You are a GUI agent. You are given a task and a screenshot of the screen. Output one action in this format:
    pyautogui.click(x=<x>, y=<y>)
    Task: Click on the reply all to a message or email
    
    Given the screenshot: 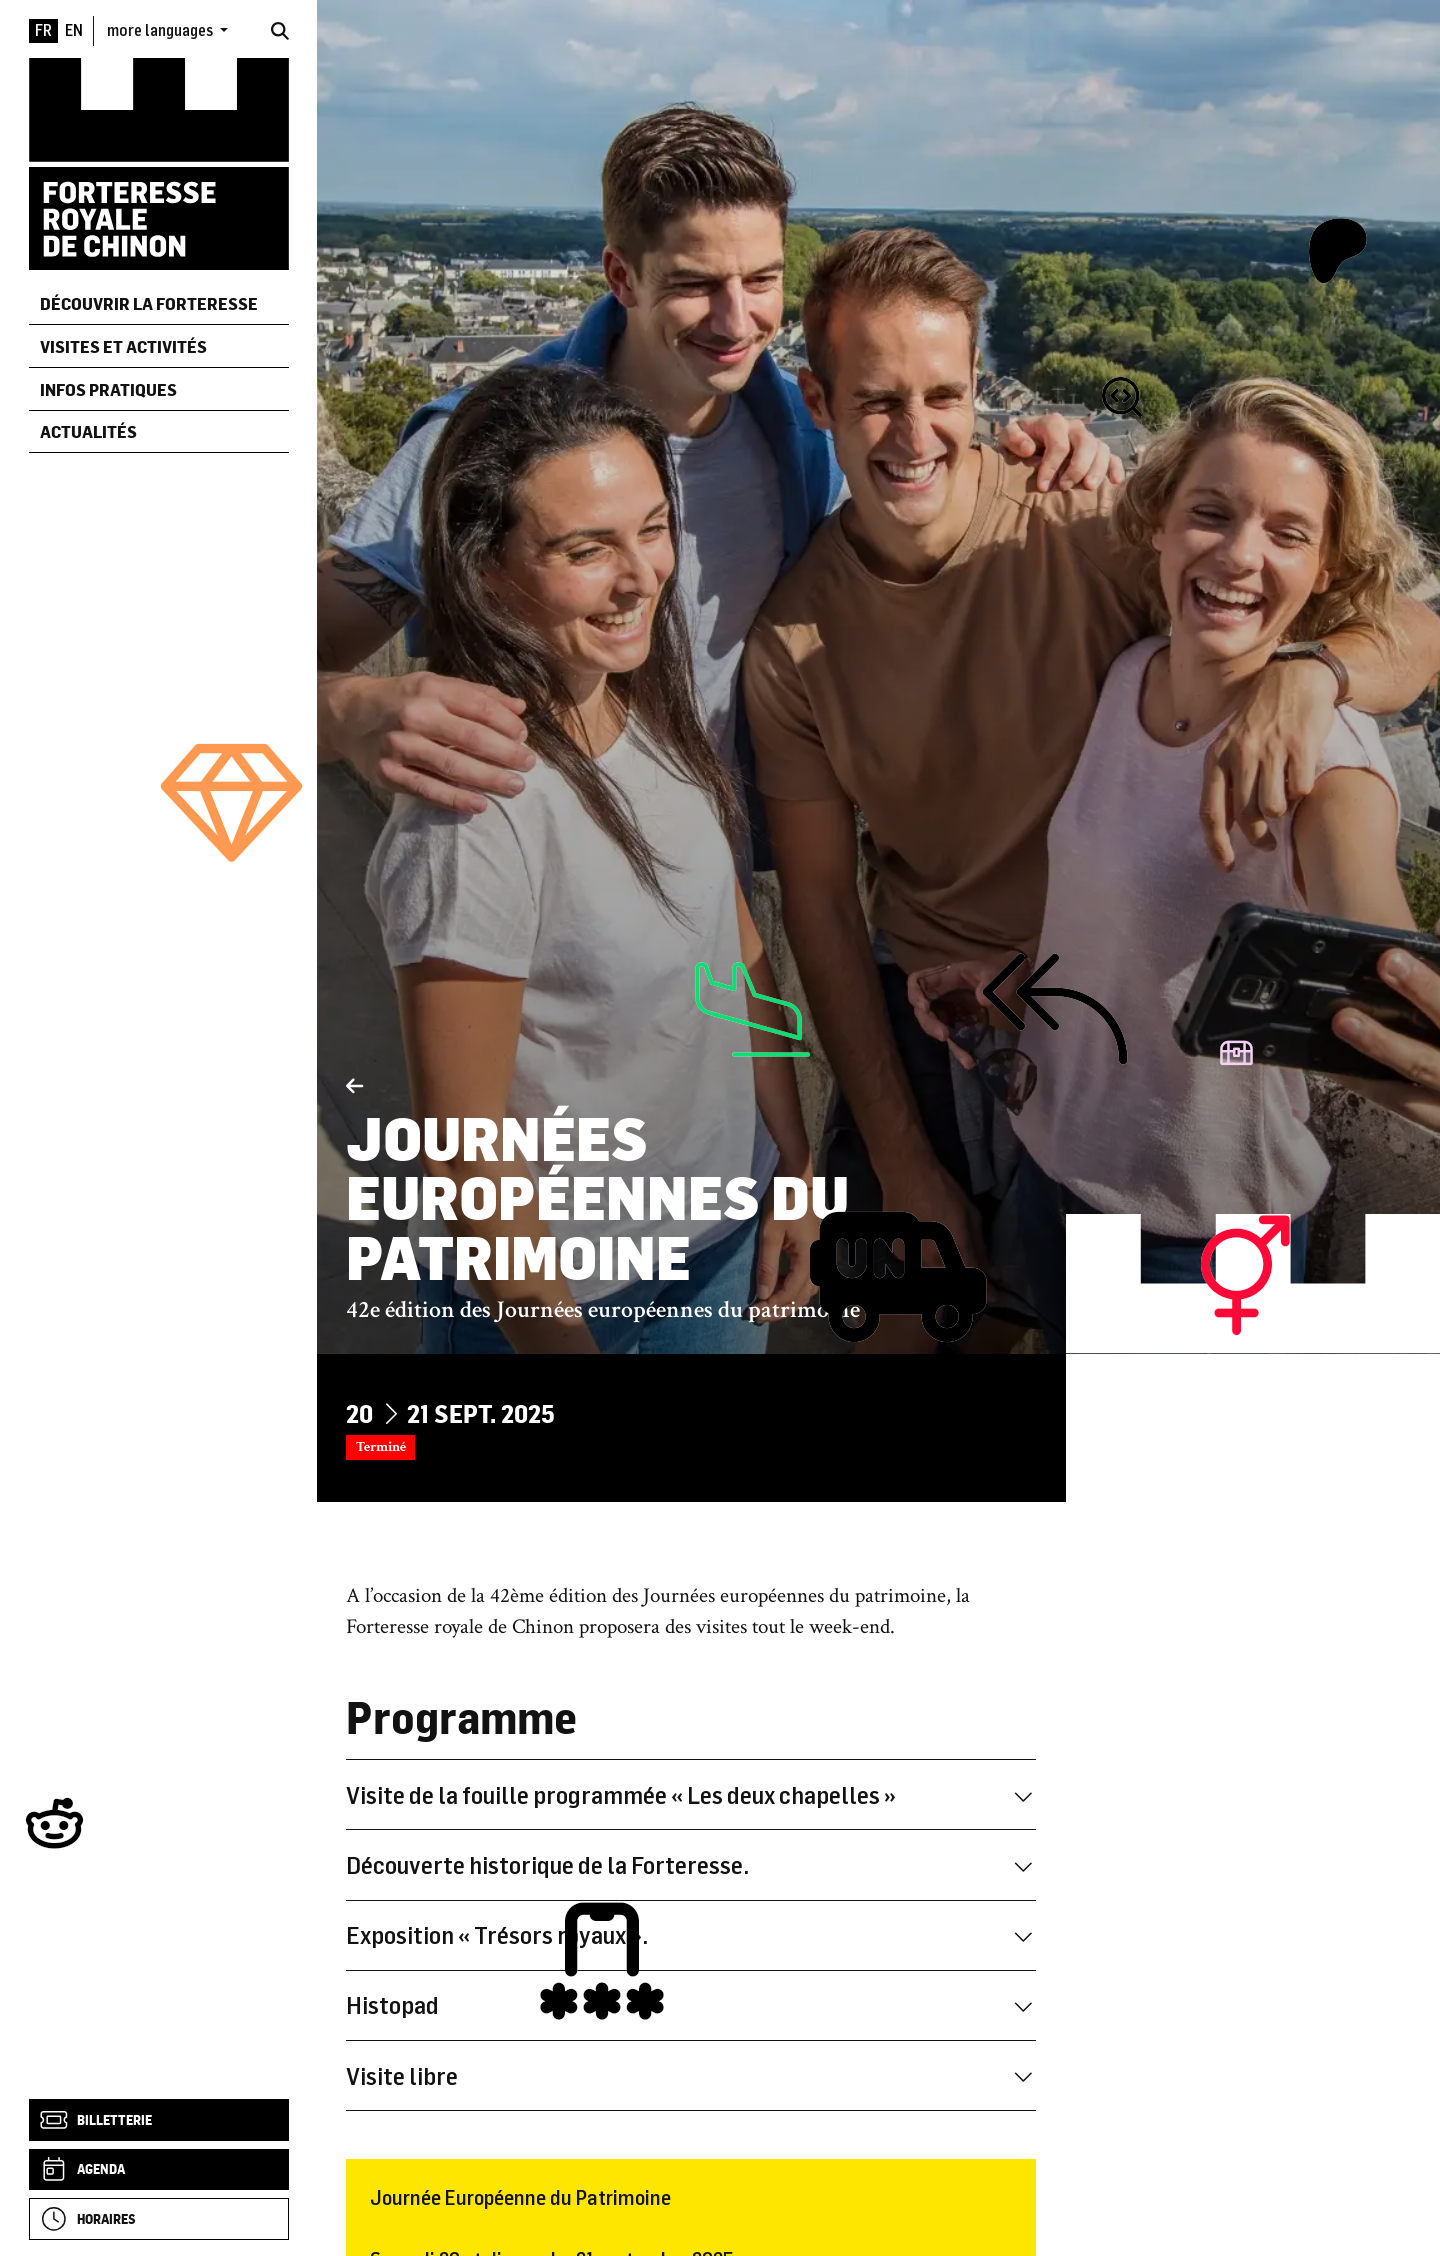 What is the action you would take?
    pyautogui.click(x=1055, y=1009)
    